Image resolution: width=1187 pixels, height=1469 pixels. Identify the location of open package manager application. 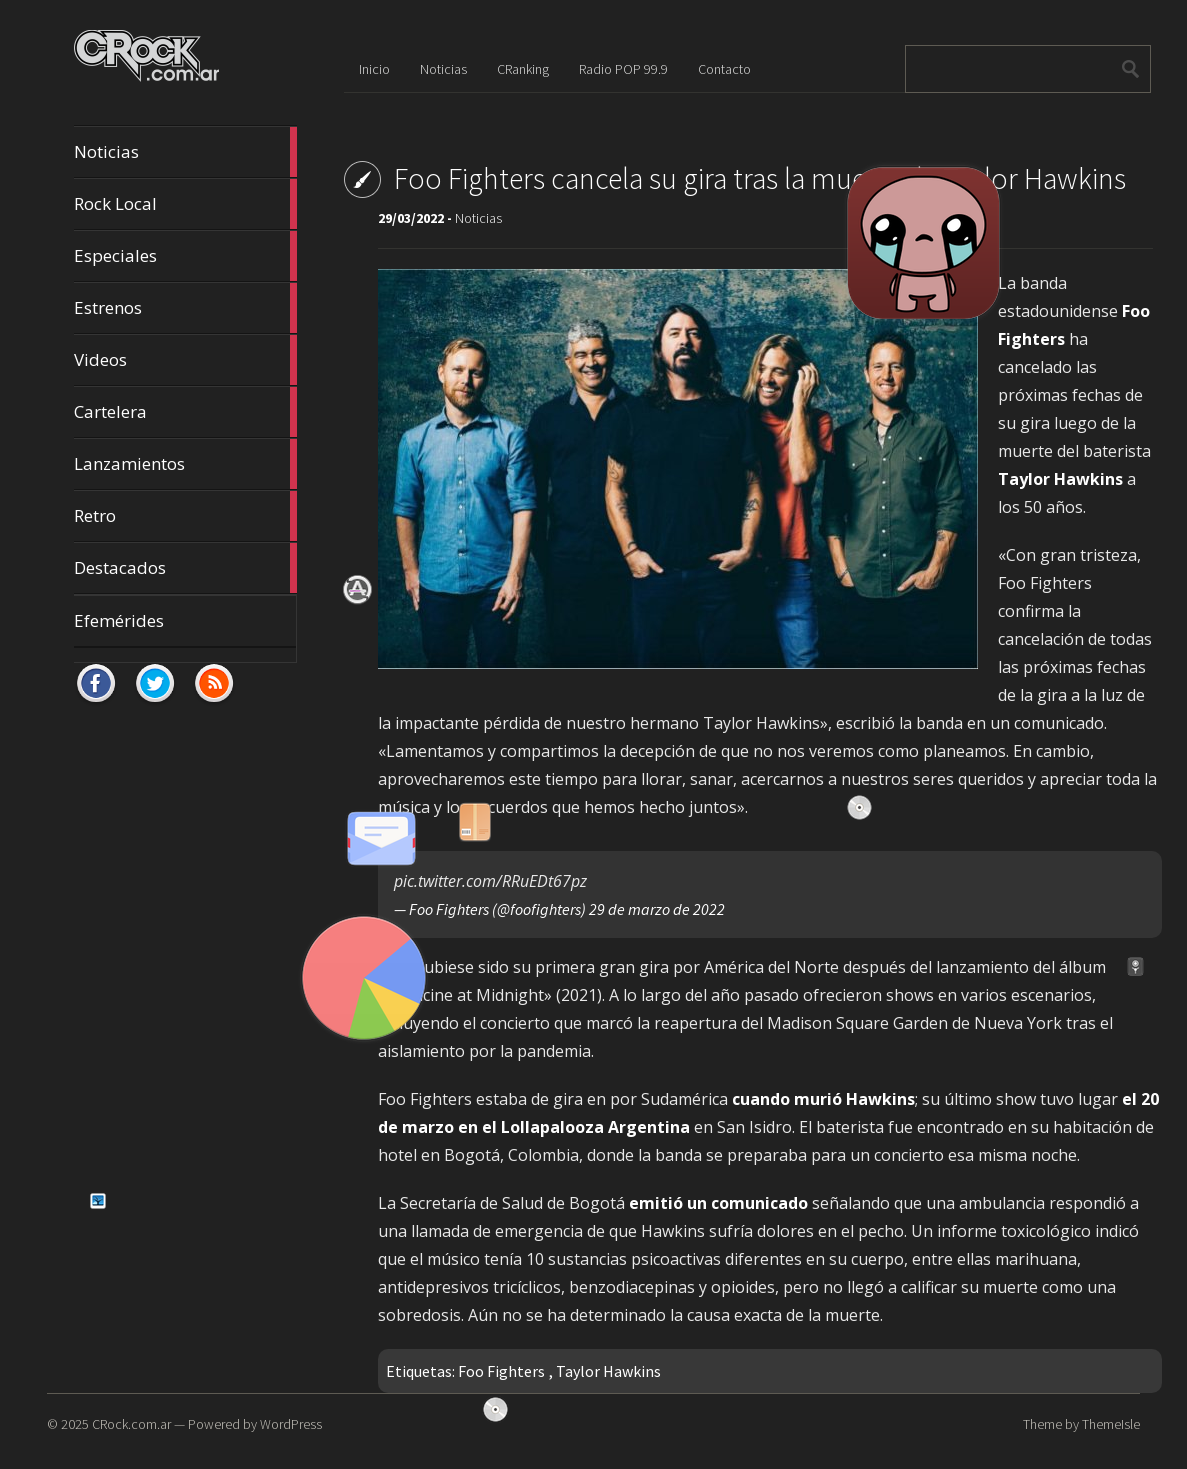
(475, 822).